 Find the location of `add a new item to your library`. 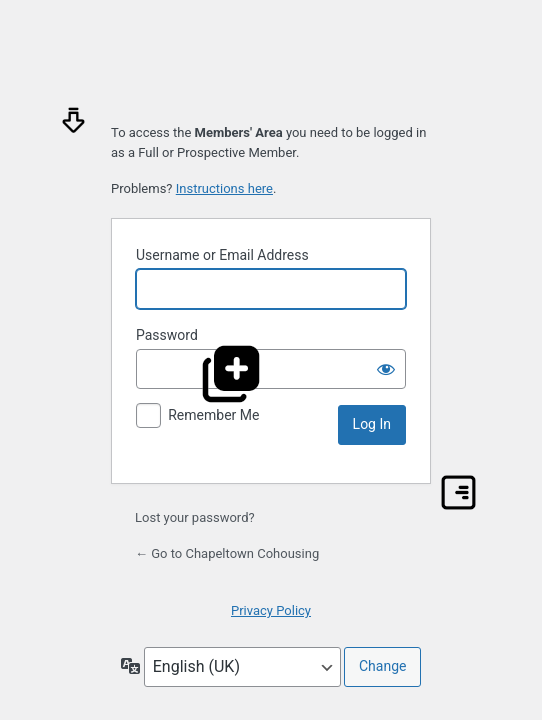

add a new item to your library is located at coordinates (231, 374).